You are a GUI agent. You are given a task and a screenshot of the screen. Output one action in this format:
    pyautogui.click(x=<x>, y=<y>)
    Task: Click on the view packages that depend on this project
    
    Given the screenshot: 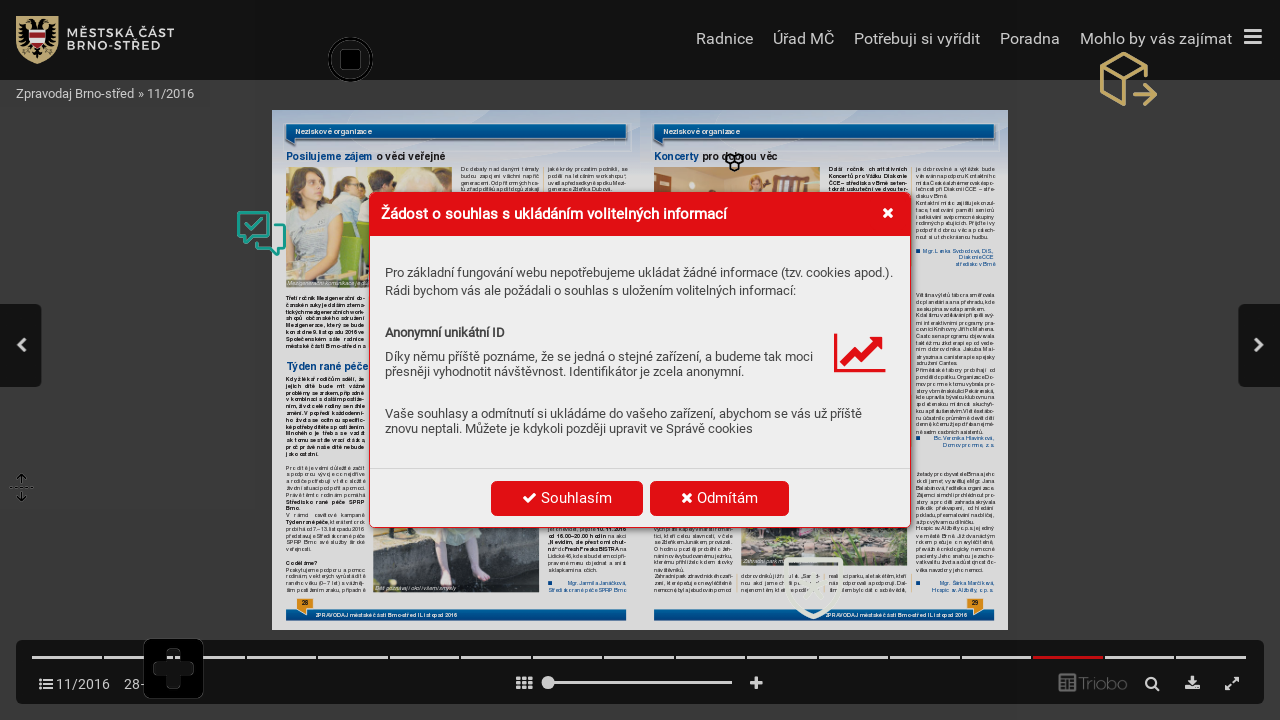 What is the action you would take?
    pyautogui.click(x=1128, y=79)
    